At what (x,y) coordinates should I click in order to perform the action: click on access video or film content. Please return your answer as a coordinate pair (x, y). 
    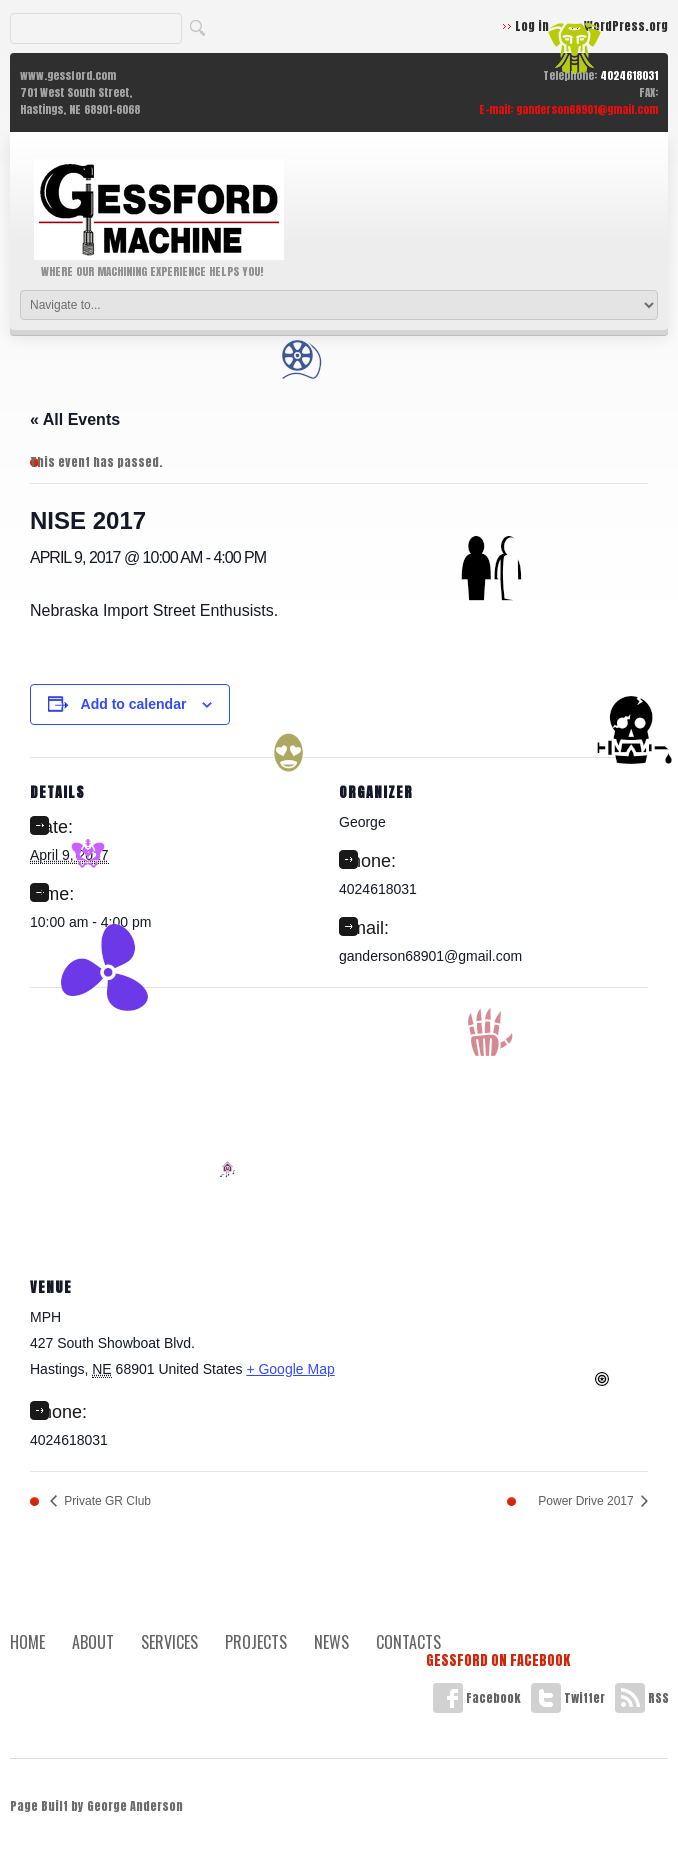
    Looking at the image, I should click on (301, 359).